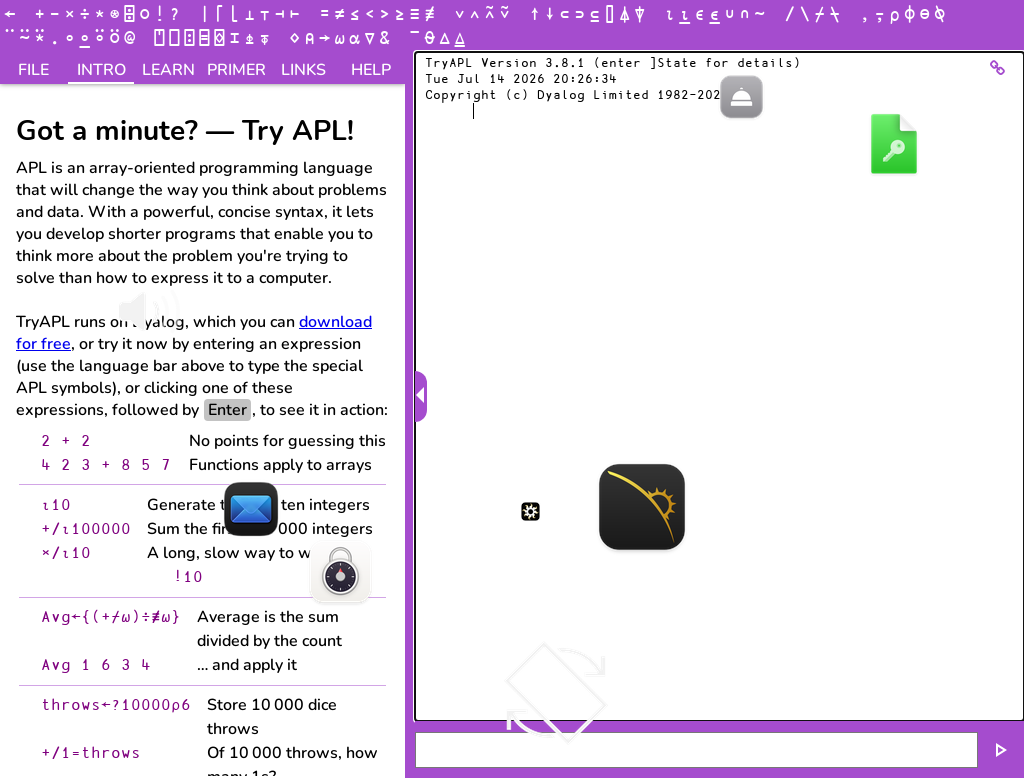 Image resolution: width=1024 pixels, height=778 pixels. What do you see at coordinates (741, 97) in the screenshot?
I see `access session services preferences` at bounding box center [741, 97].